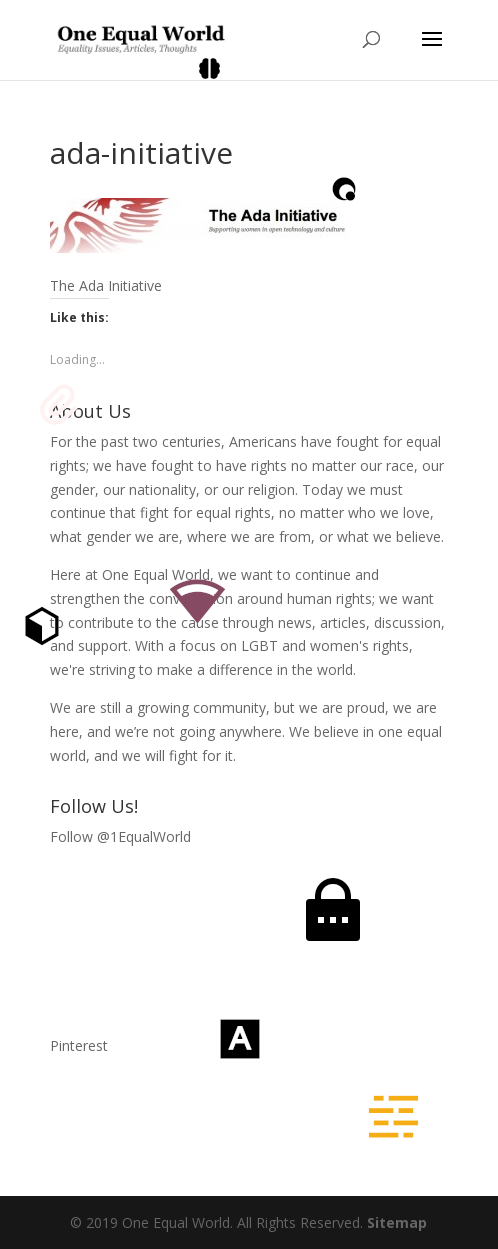 Image resolution: width=498 pixels, height=1249 pixels. I want to click on enable character recognition or OCR, so click(240, 1039).